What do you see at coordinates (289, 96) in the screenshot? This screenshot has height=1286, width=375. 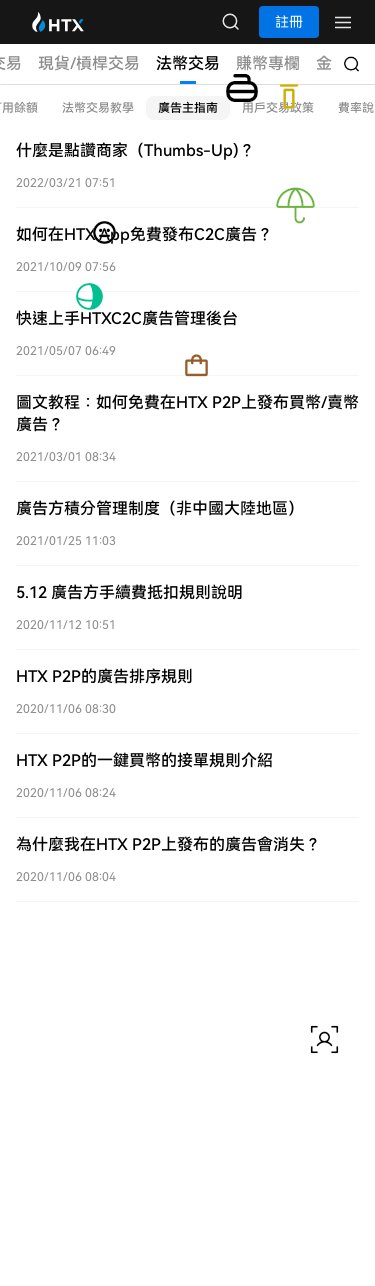 I see `align selected element to the top` at bounding box center [289, 96].